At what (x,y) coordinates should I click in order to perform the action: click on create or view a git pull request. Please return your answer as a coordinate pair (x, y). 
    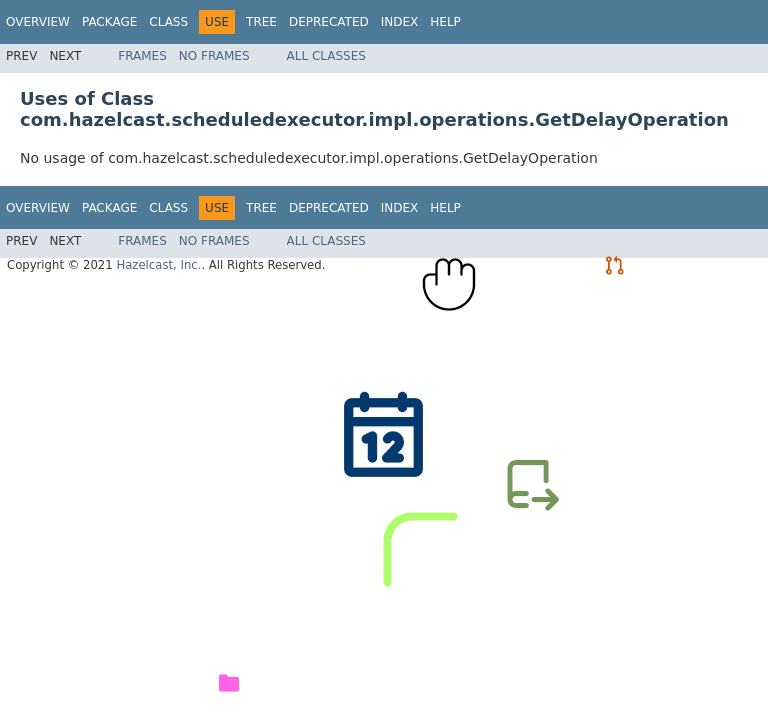
    Looking at the image, I should click on (614, 265).